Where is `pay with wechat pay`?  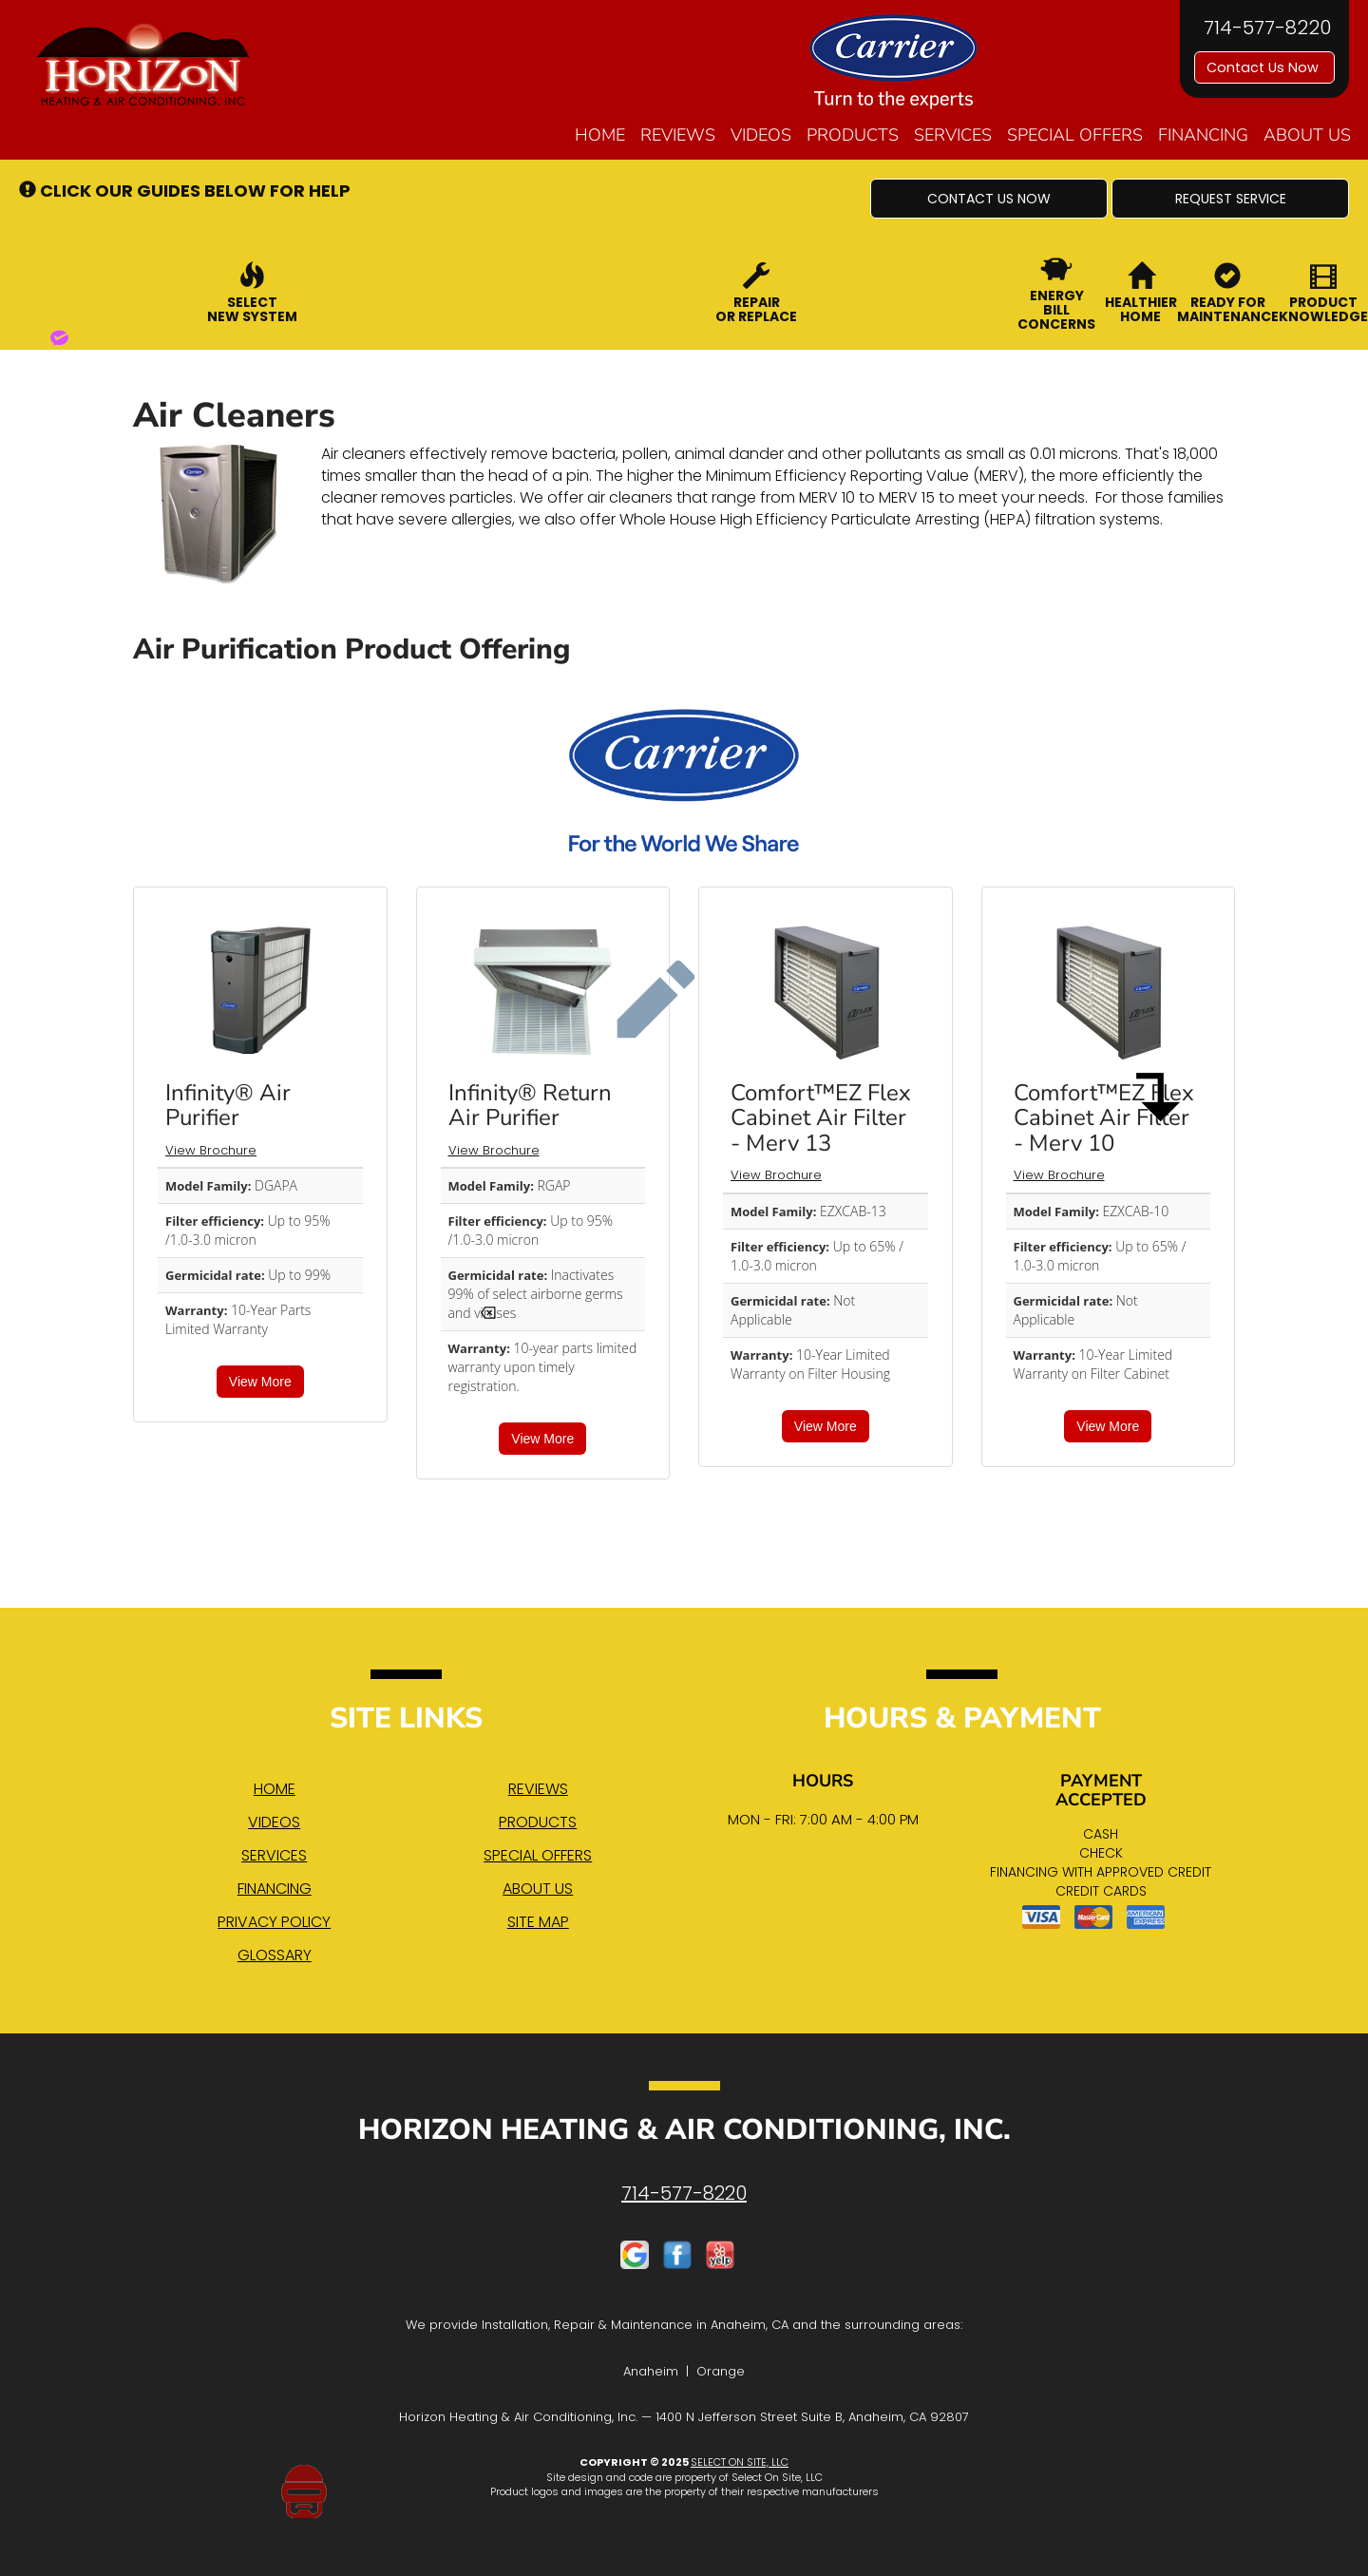 pay with wechat pay is located at coordinates (59, 337).